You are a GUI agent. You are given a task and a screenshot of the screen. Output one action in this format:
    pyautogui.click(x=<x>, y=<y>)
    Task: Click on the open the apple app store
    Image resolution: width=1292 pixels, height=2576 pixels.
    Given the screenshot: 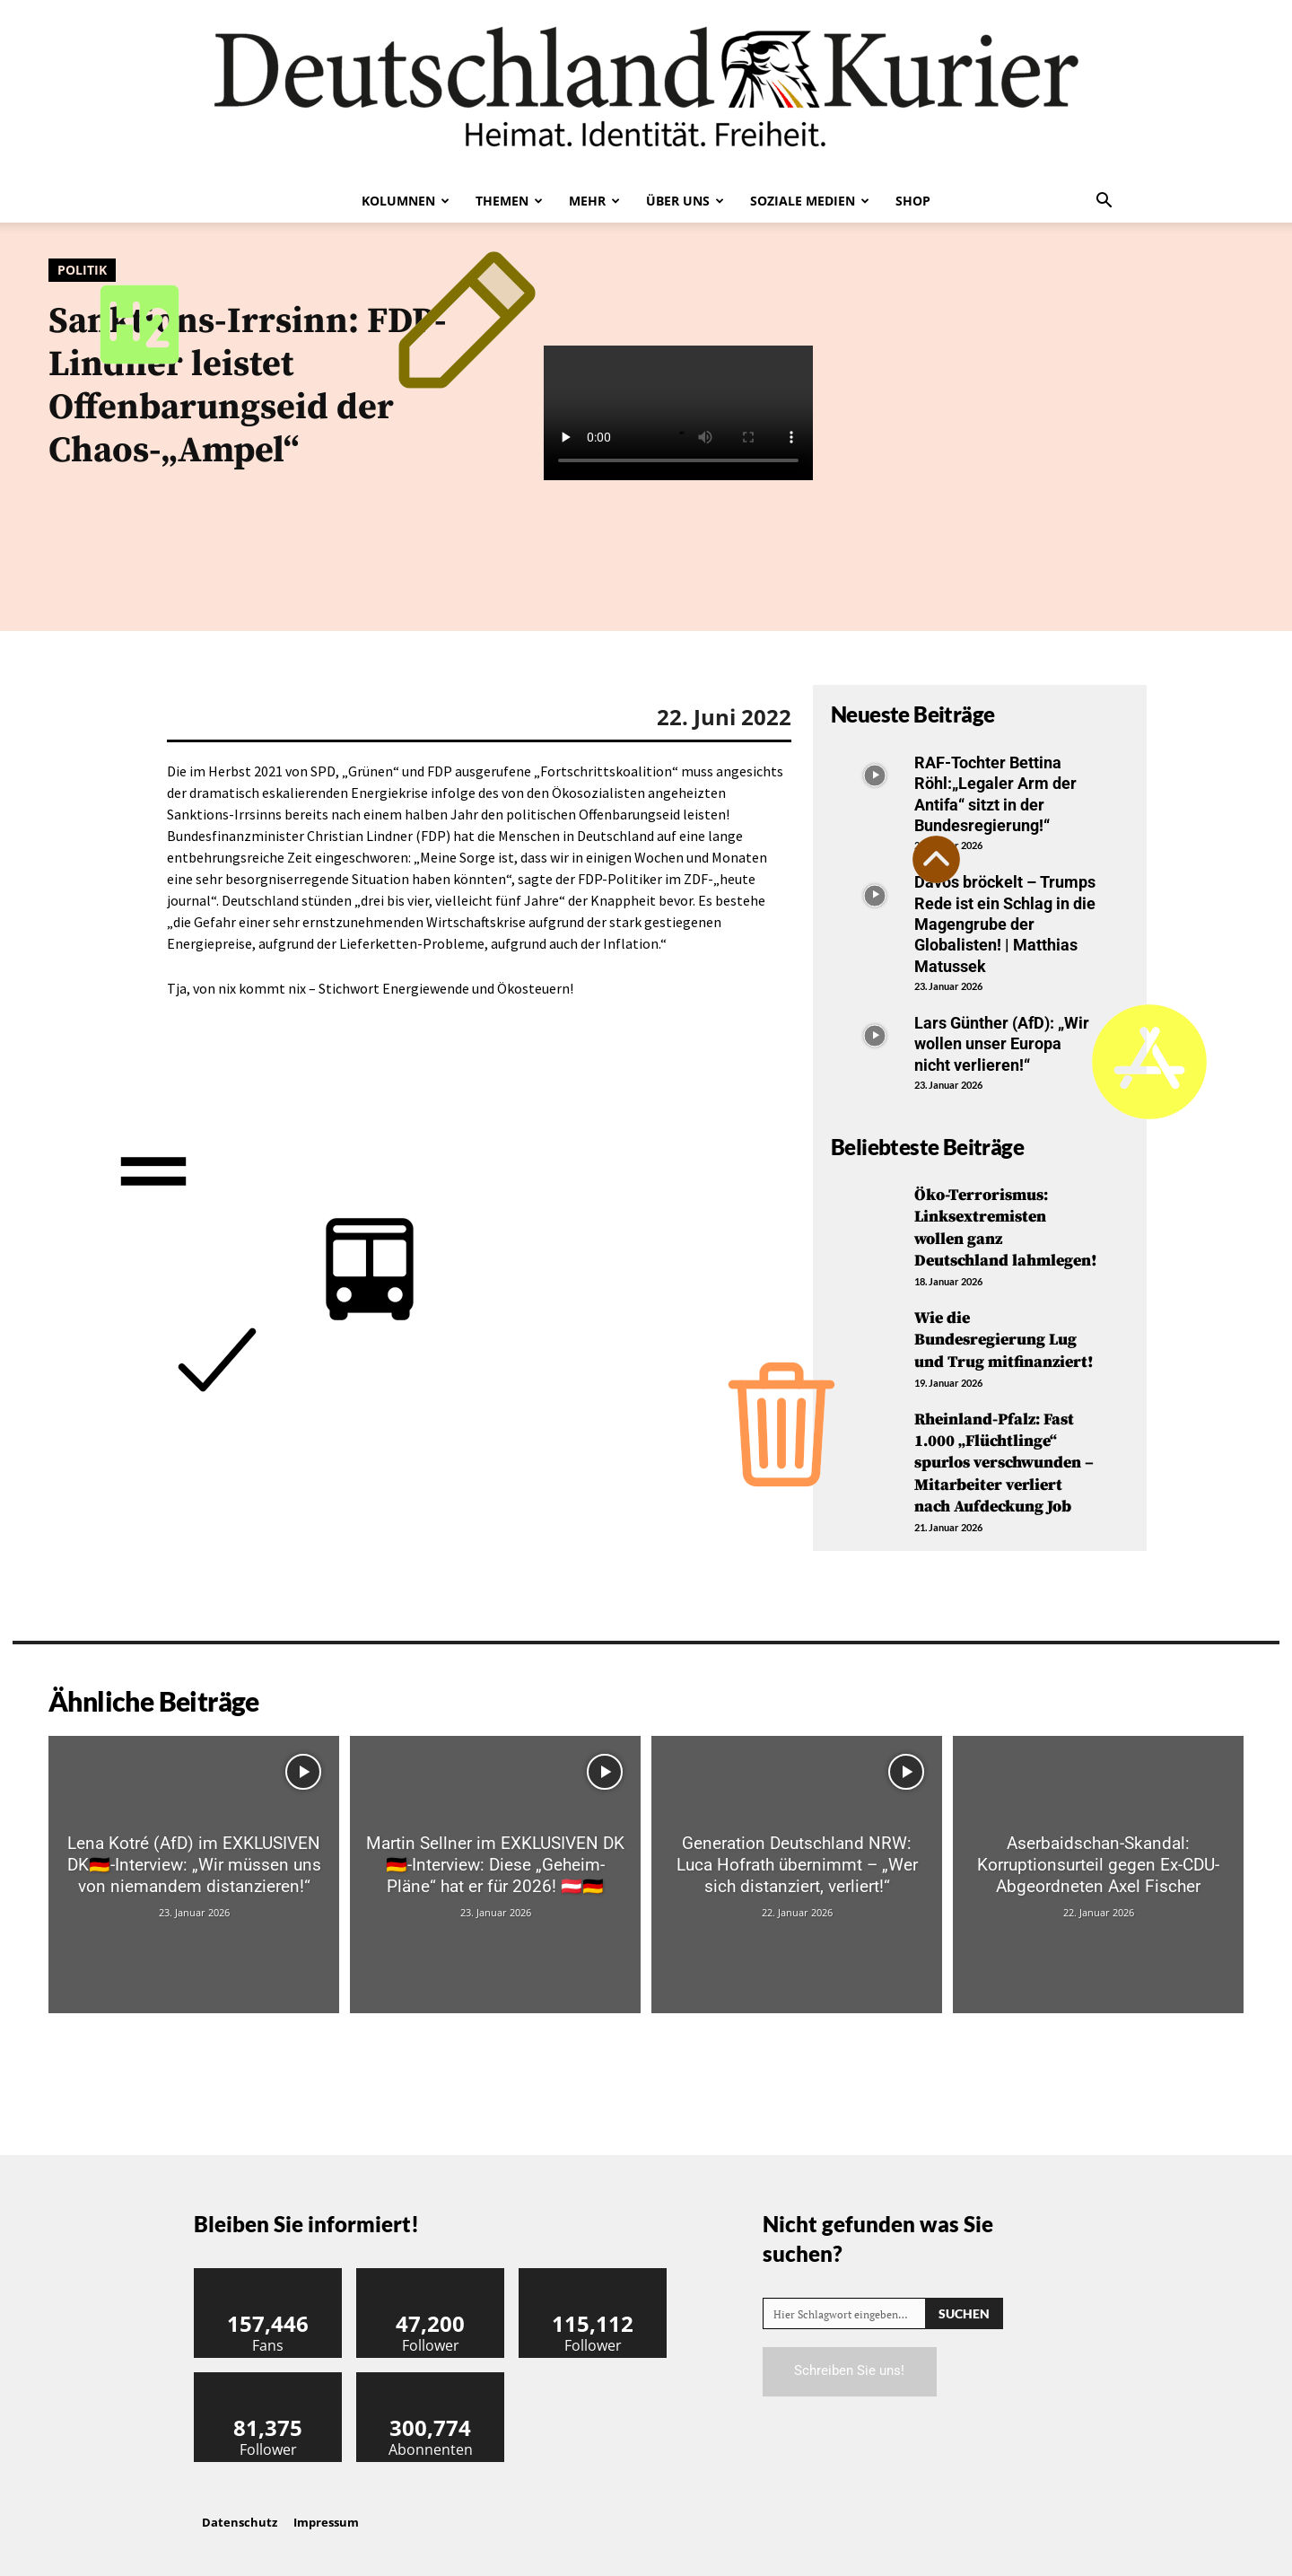 What is the action you would take?
    pyautogui.click(x=1149, y=1062)
    